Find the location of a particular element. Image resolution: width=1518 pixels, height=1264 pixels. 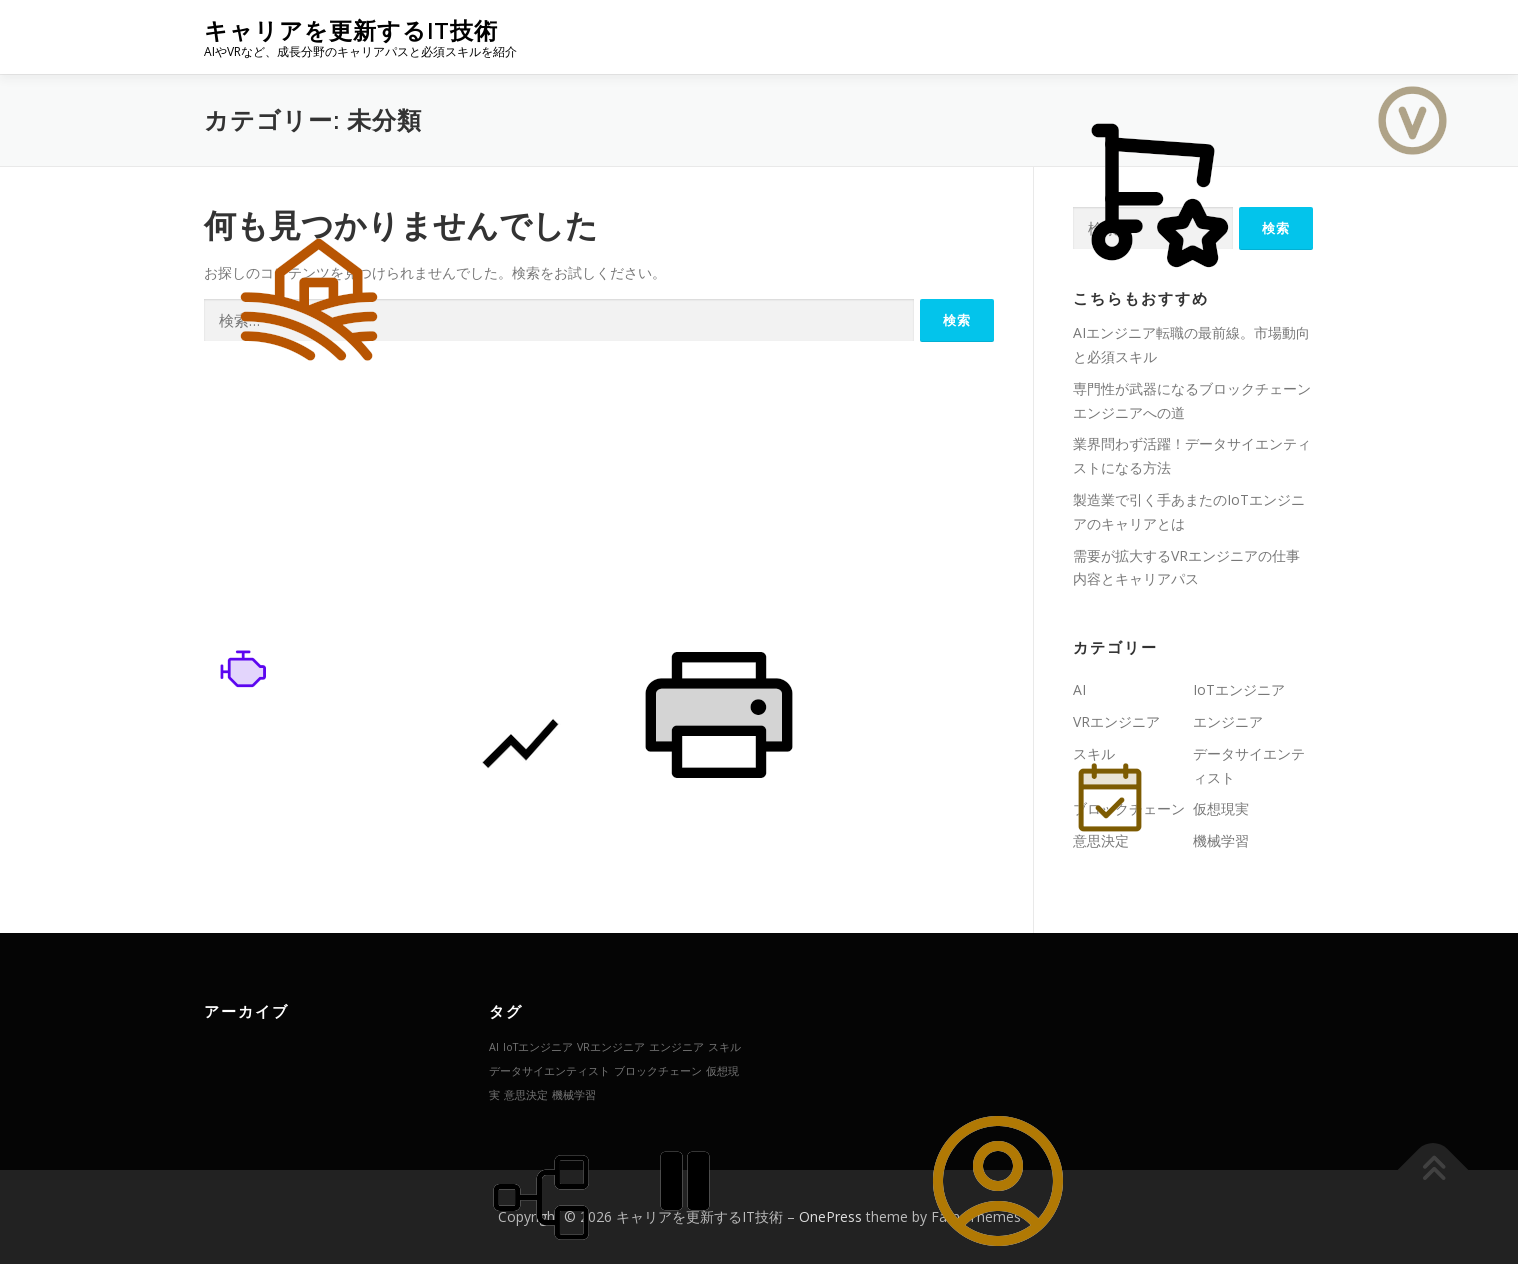

view your profile is located at coordinates (998, 1181).